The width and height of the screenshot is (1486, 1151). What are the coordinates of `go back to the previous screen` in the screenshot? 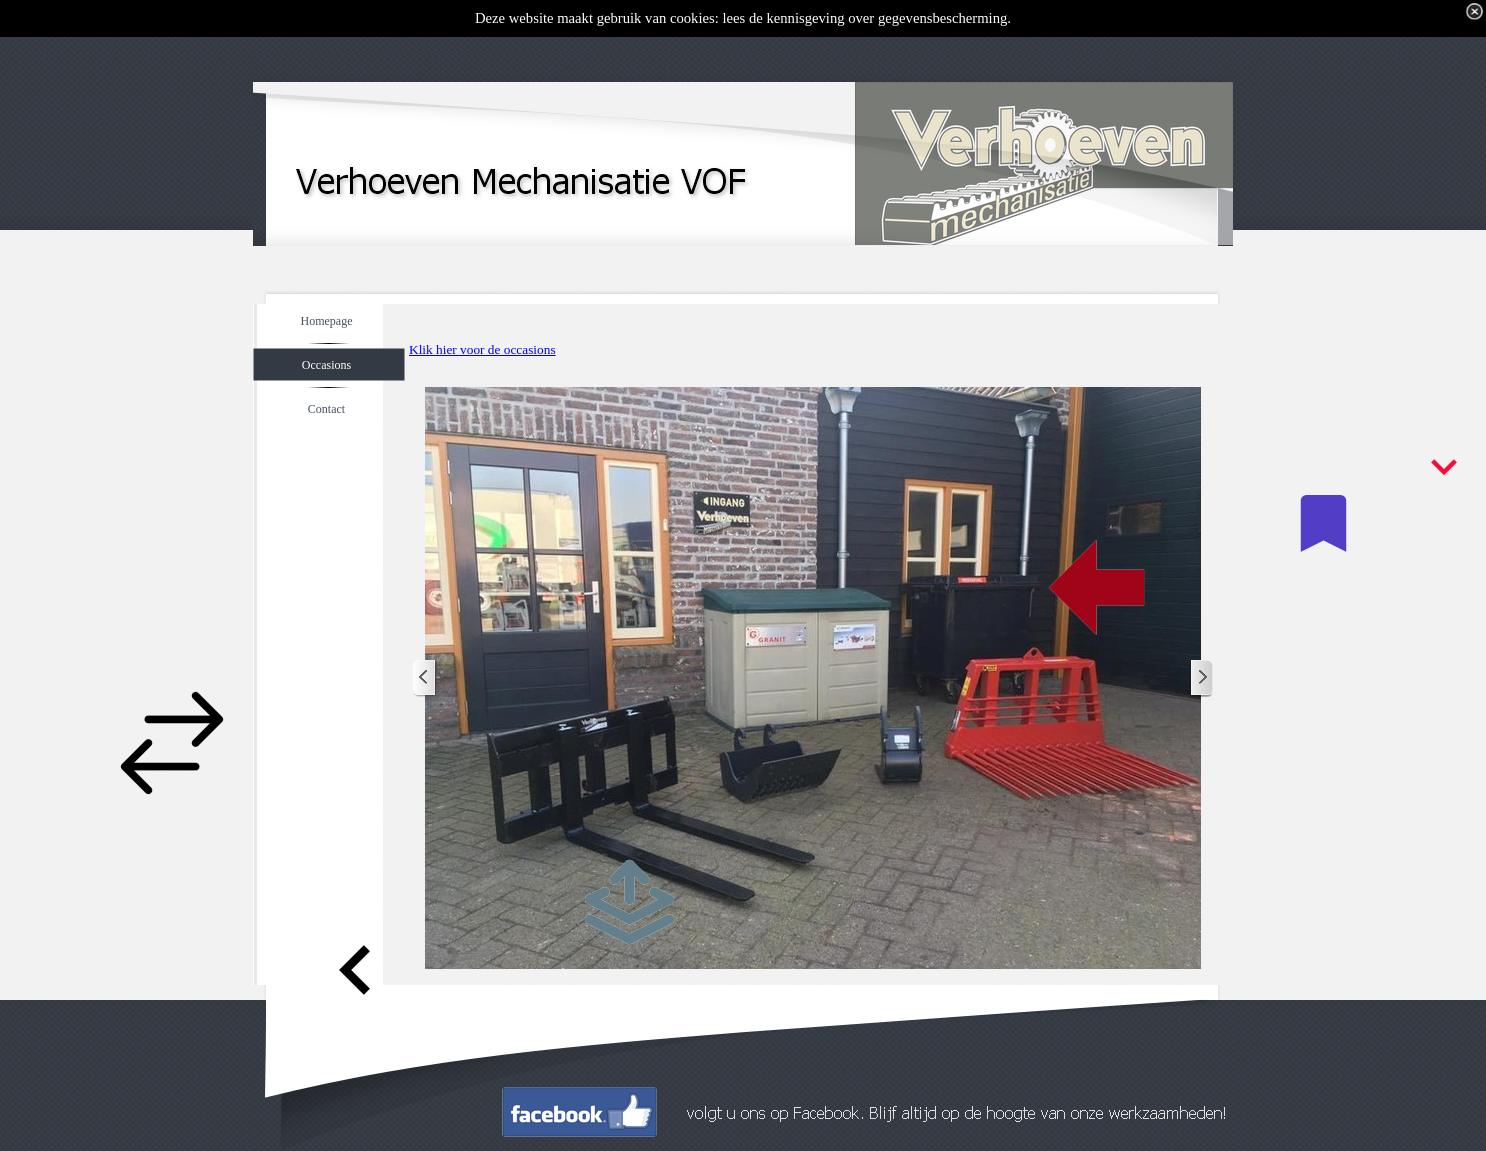 It's located at (355, 970).